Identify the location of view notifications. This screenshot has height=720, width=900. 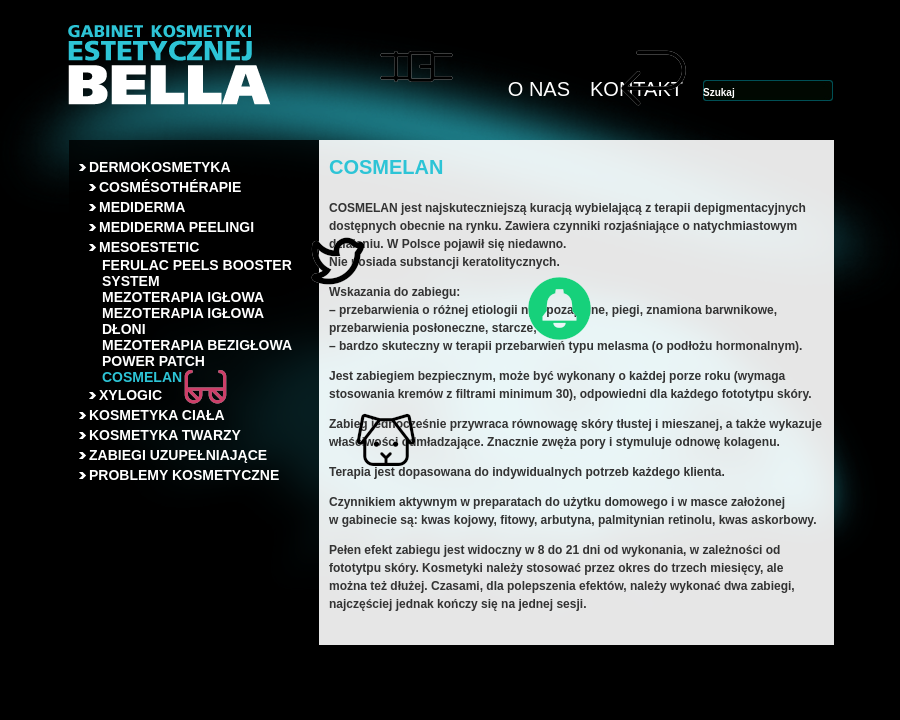
(559, 308).